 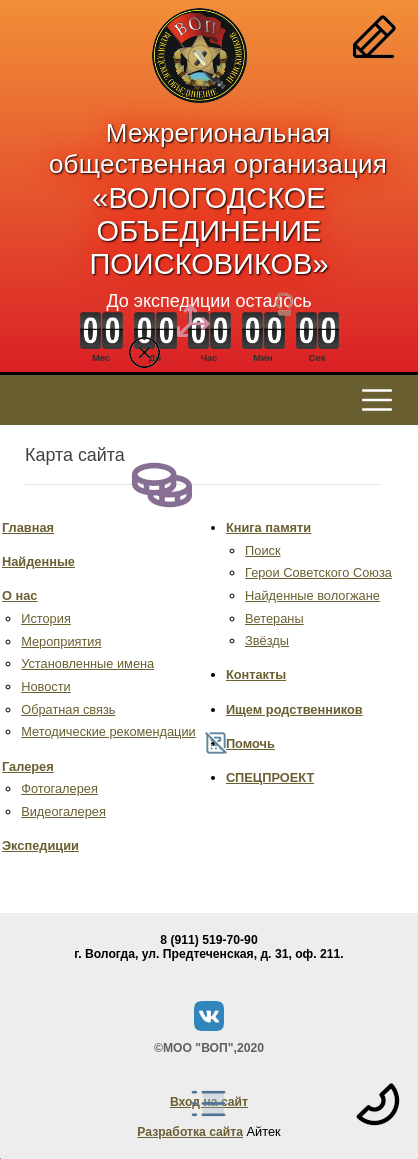 I want to click on close or dismiss a dialog, so click(x=144, y=352).